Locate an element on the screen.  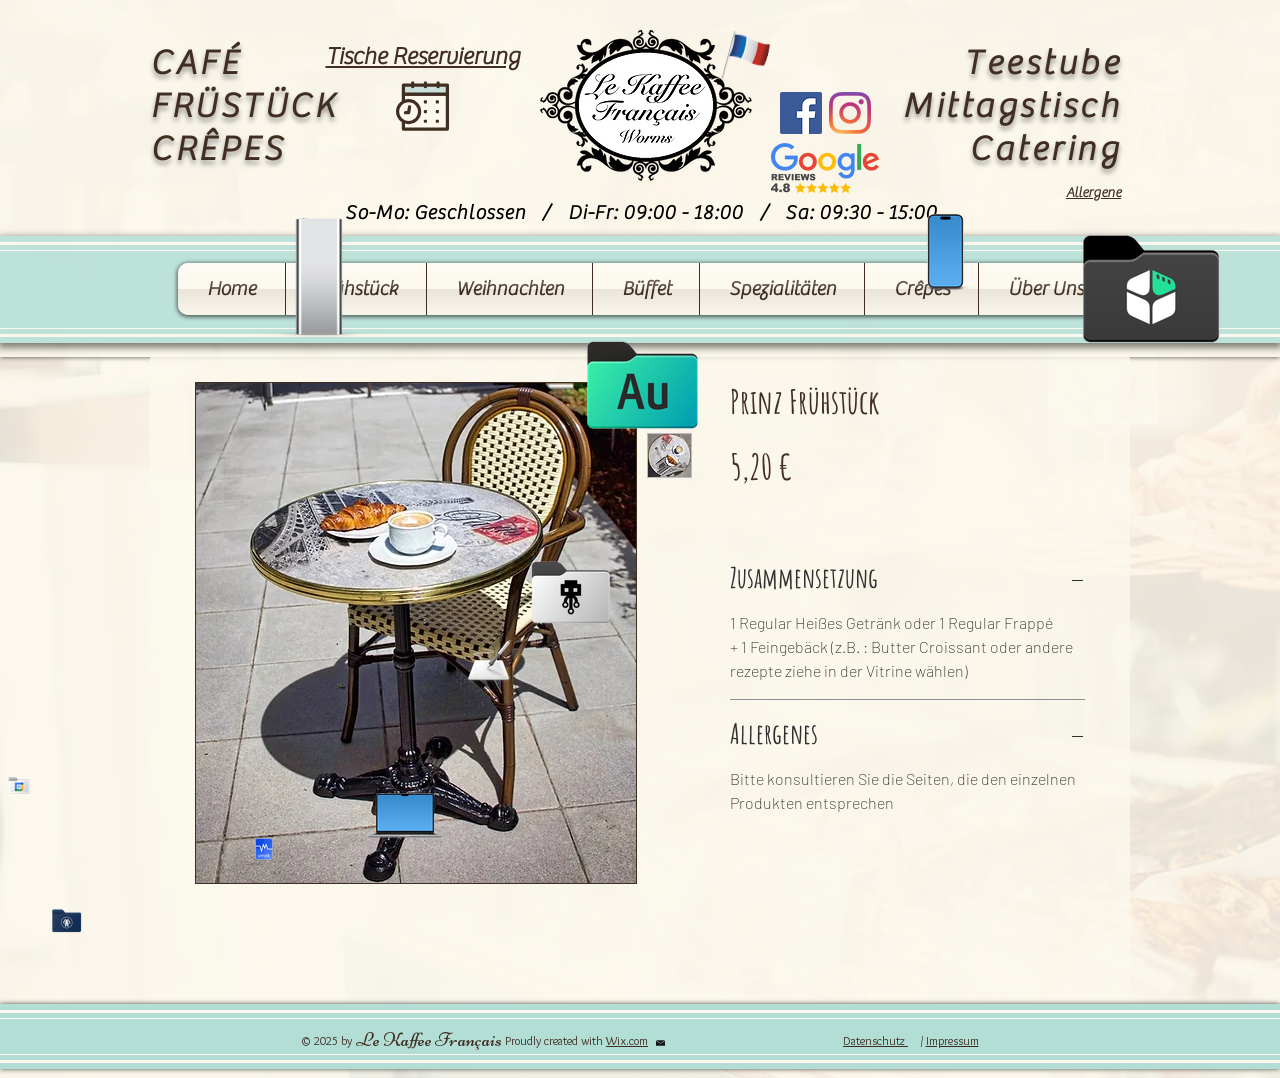
iPhone 15 device icon is located at coordinates (945, 252).